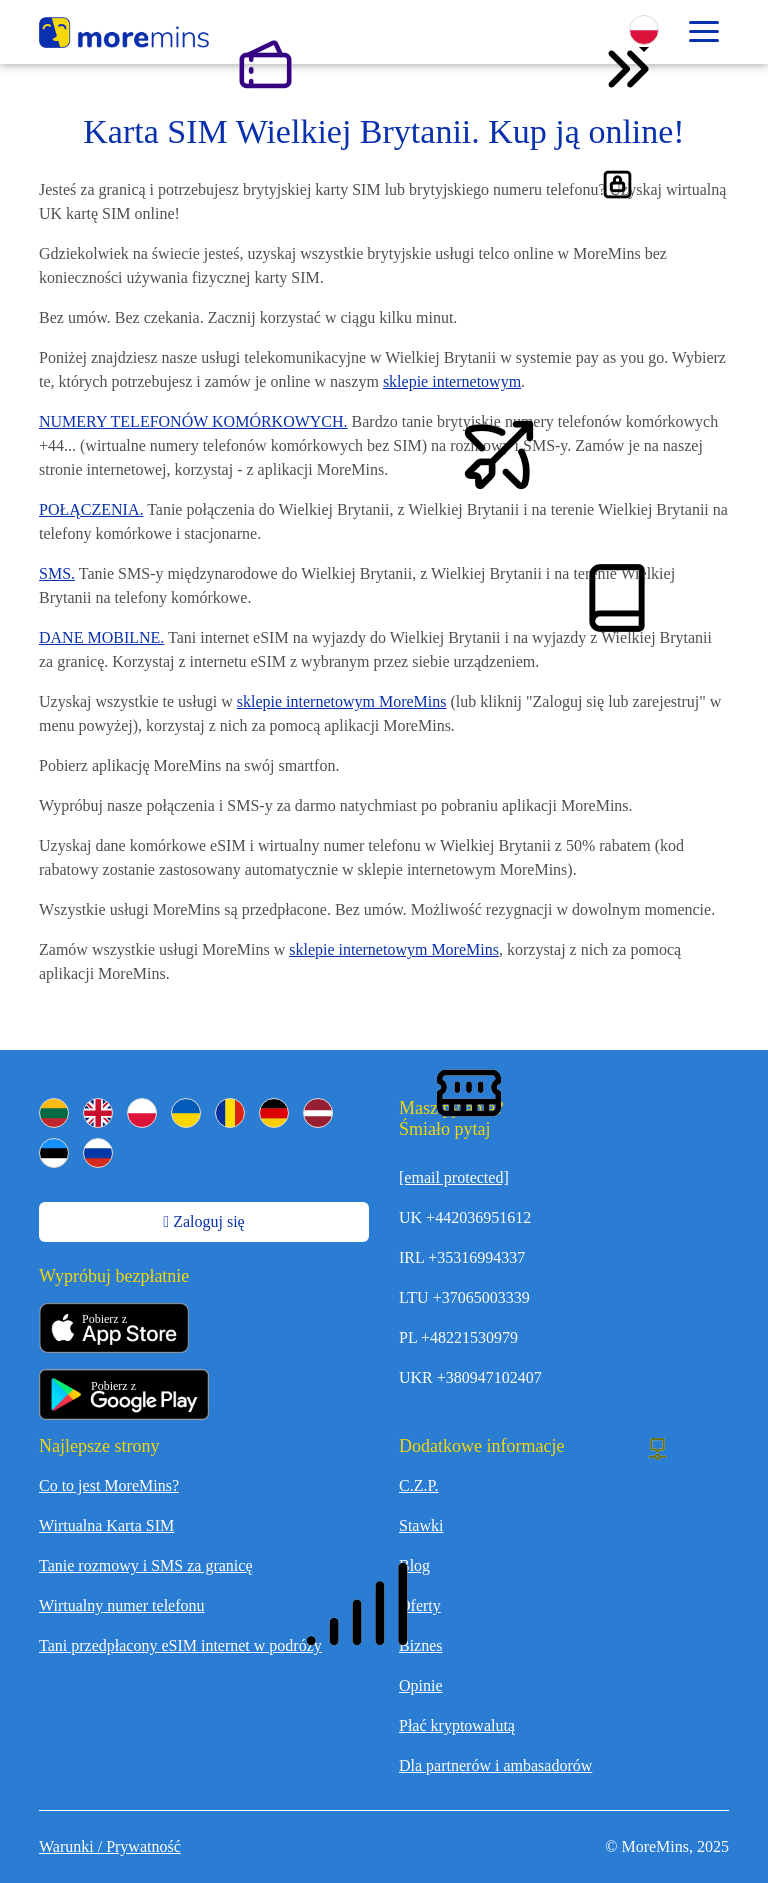 Image resolution: width=768 pixels, height=1883 pixels. What do you see at coordinates (265, 64) in the screenshot?
I see `view your tickets` at bounding box center [265, 64].